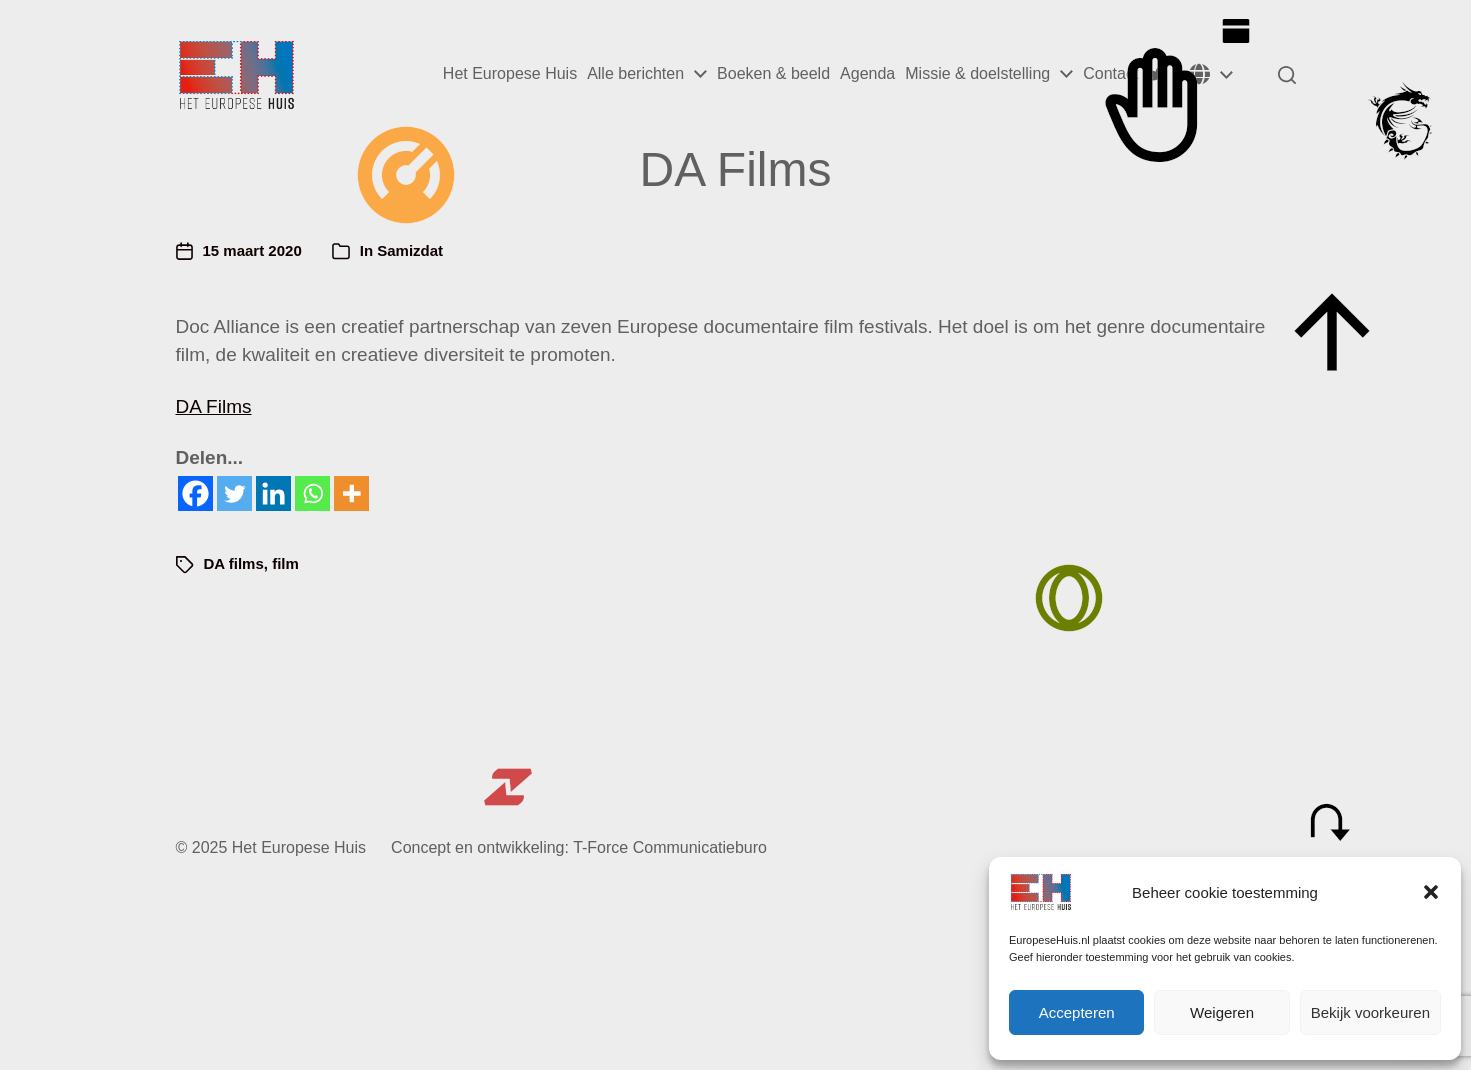 The image size is (1471, 1070). I want to click on switch to top panel layout, so click(1236, 31).